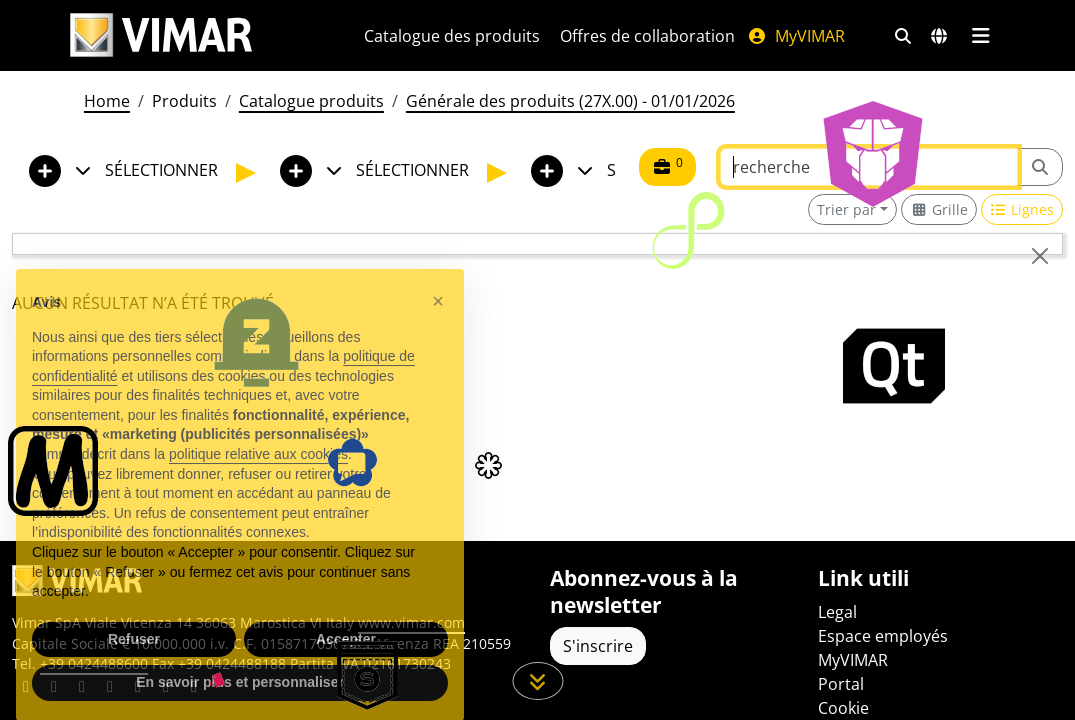 Image resolution: width=1075 pixels, height=720 pixels. What do you see at coordinates (873, 154) in the screenshot?
I see `primeng angular ui component library logo` at bounding box center [873, 154].